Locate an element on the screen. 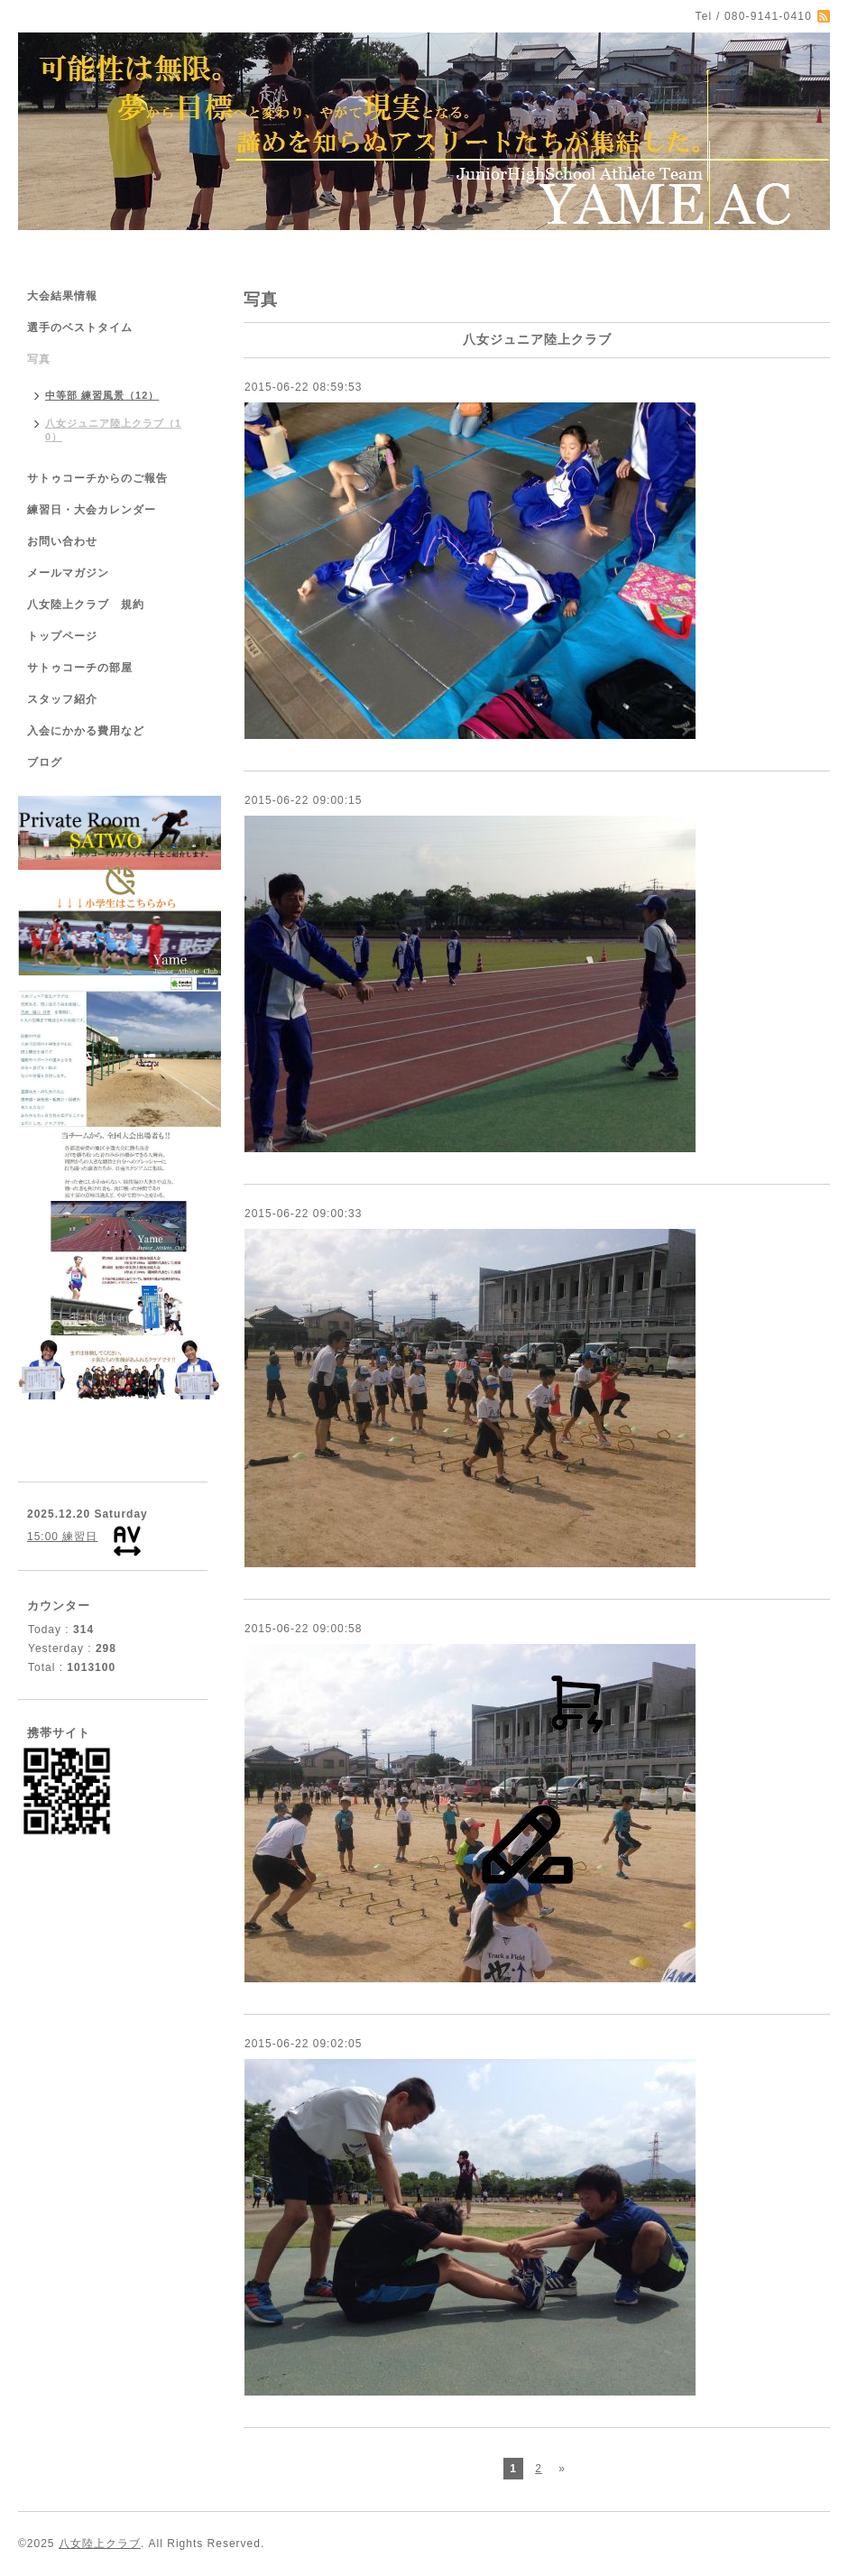 This screenshot has height=2576, width=848. adjust letter spacing in text is located at coordinates (127, 1541).